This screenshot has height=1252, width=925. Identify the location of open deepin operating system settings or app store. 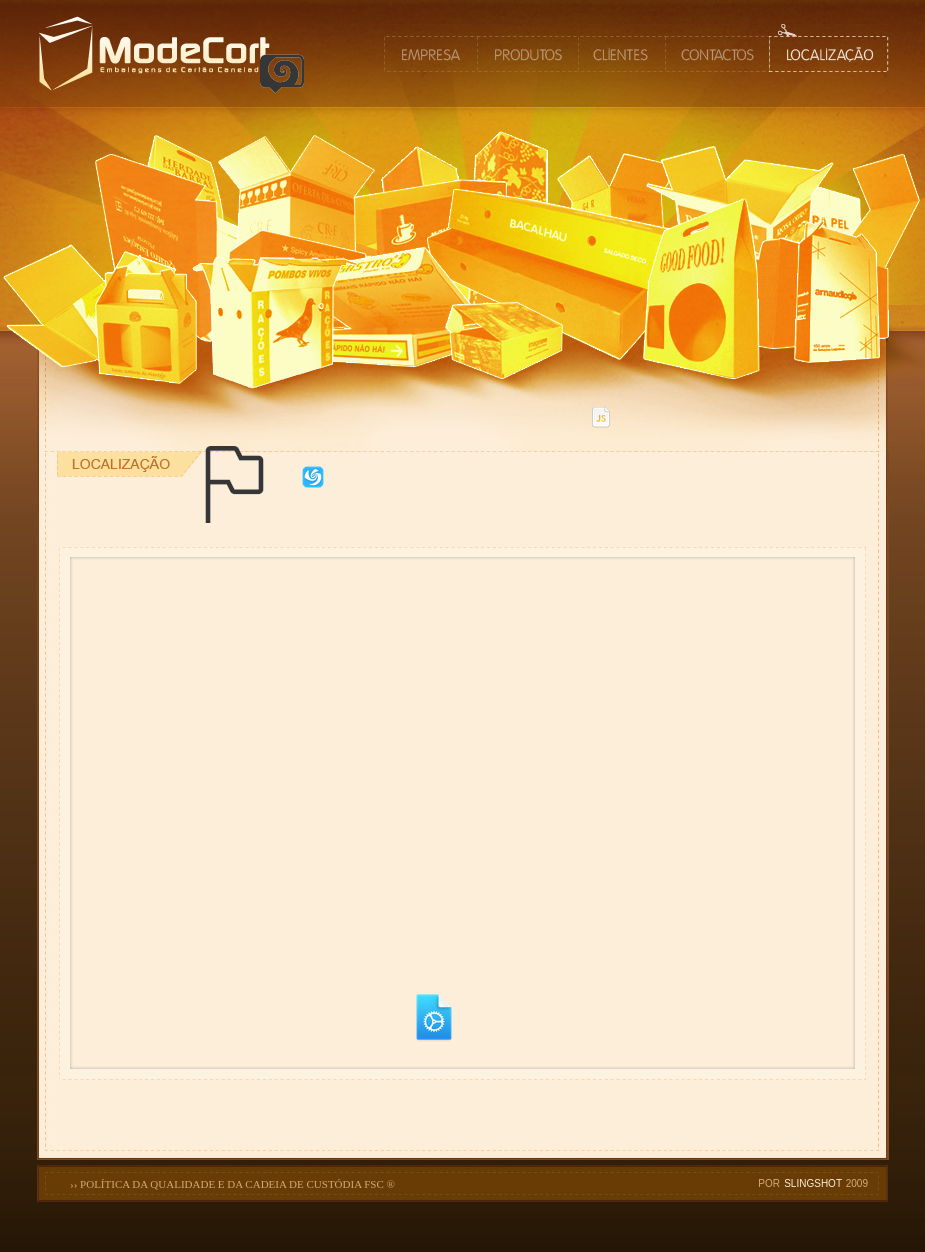
(313, 477).